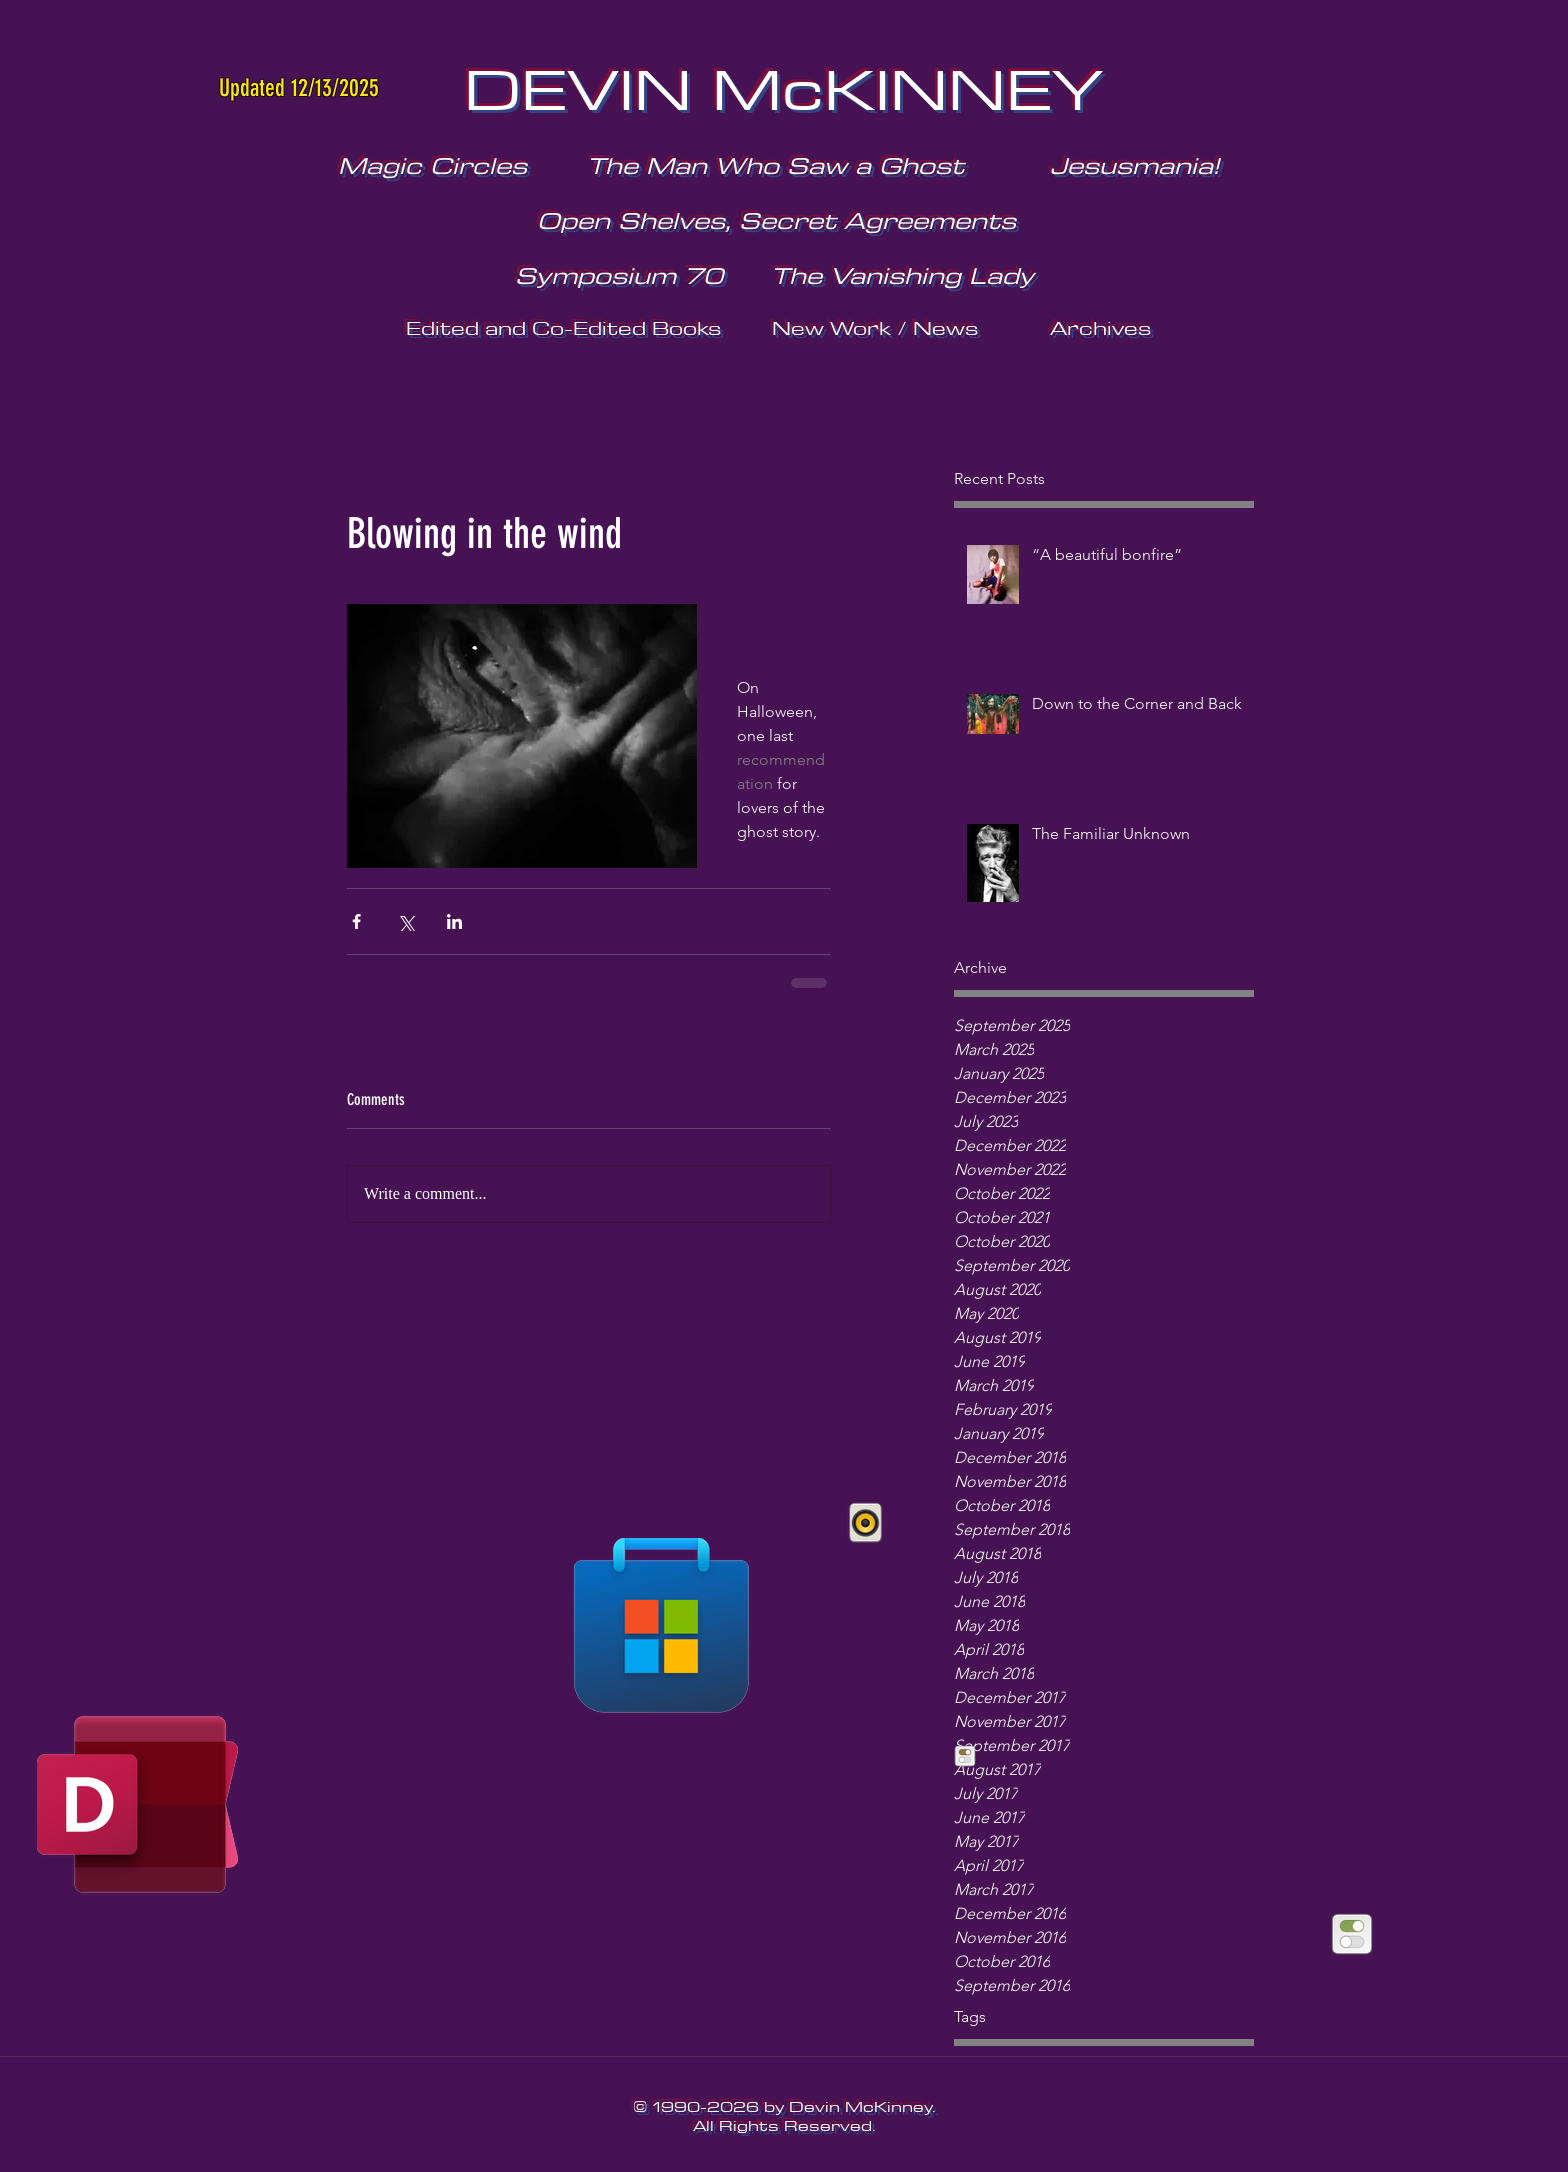  Describe the element at coordinates (661, 1628) in the screenshot. I see `open the Microsoft Store app` at that location.